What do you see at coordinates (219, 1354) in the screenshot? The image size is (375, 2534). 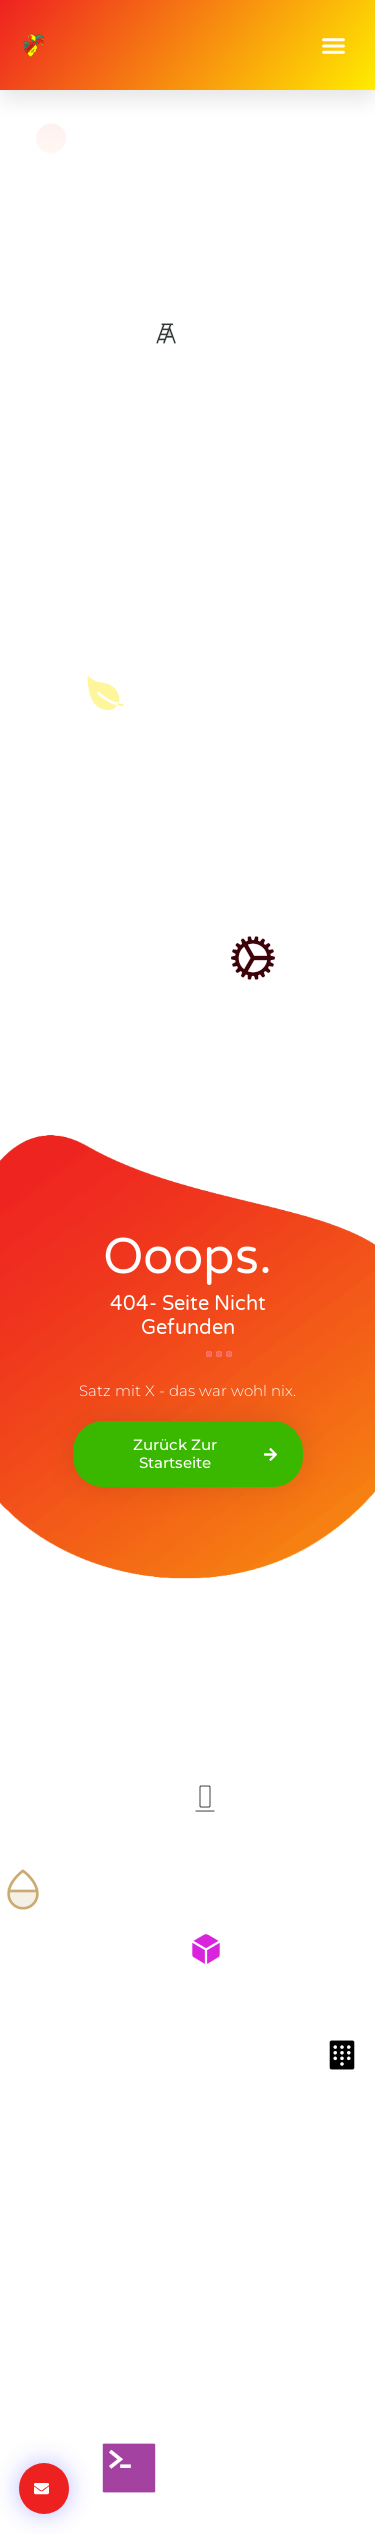 I see `access more options or actions` at bounding box center [219, 1354].